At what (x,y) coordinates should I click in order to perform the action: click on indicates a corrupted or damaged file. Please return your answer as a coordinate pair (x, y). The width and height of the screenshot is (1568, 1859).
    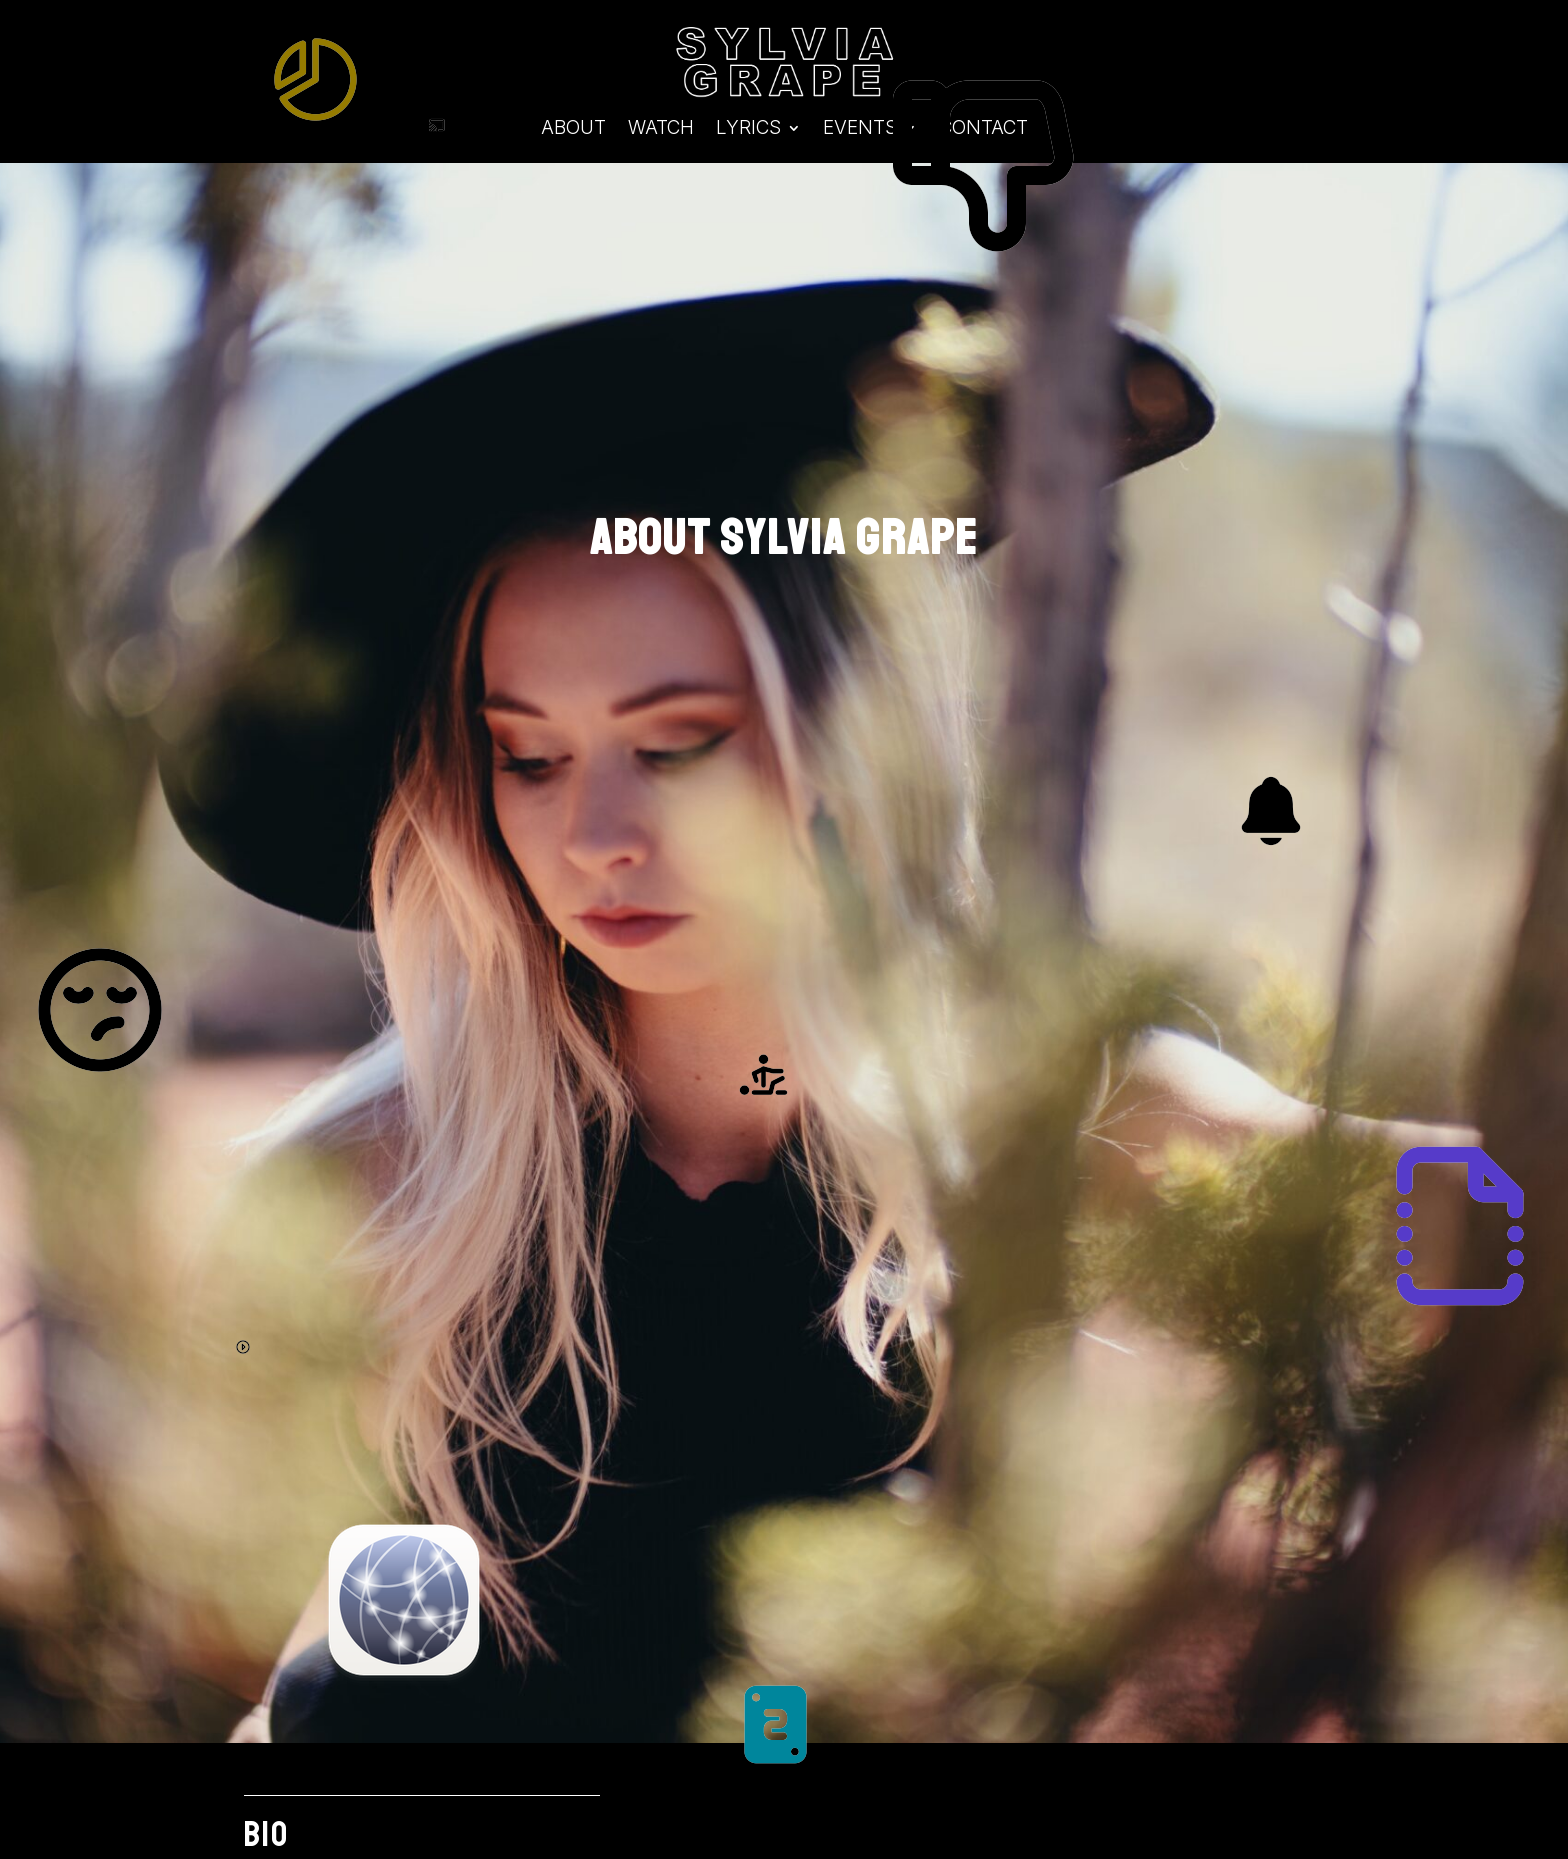
    Looking at the image, I should click on (1460, 1226).